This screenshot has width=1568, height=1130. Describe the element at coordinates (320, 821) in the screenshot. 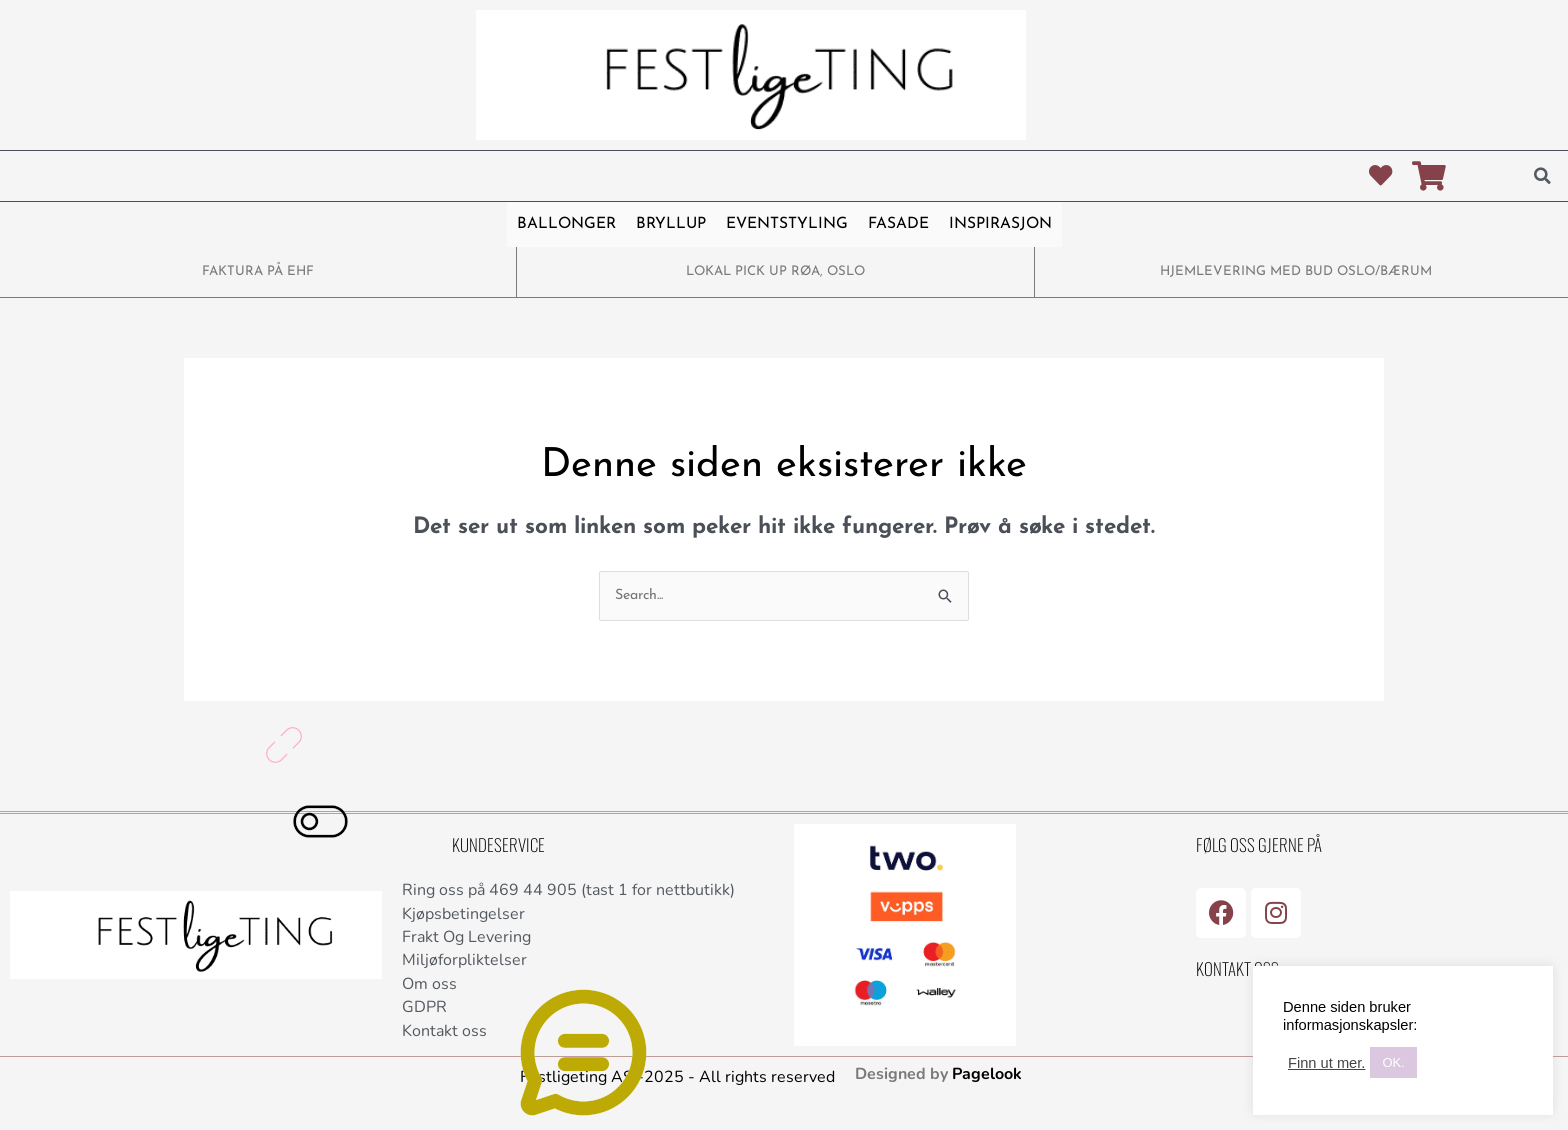

I see `toggle switch in off position` at that location.